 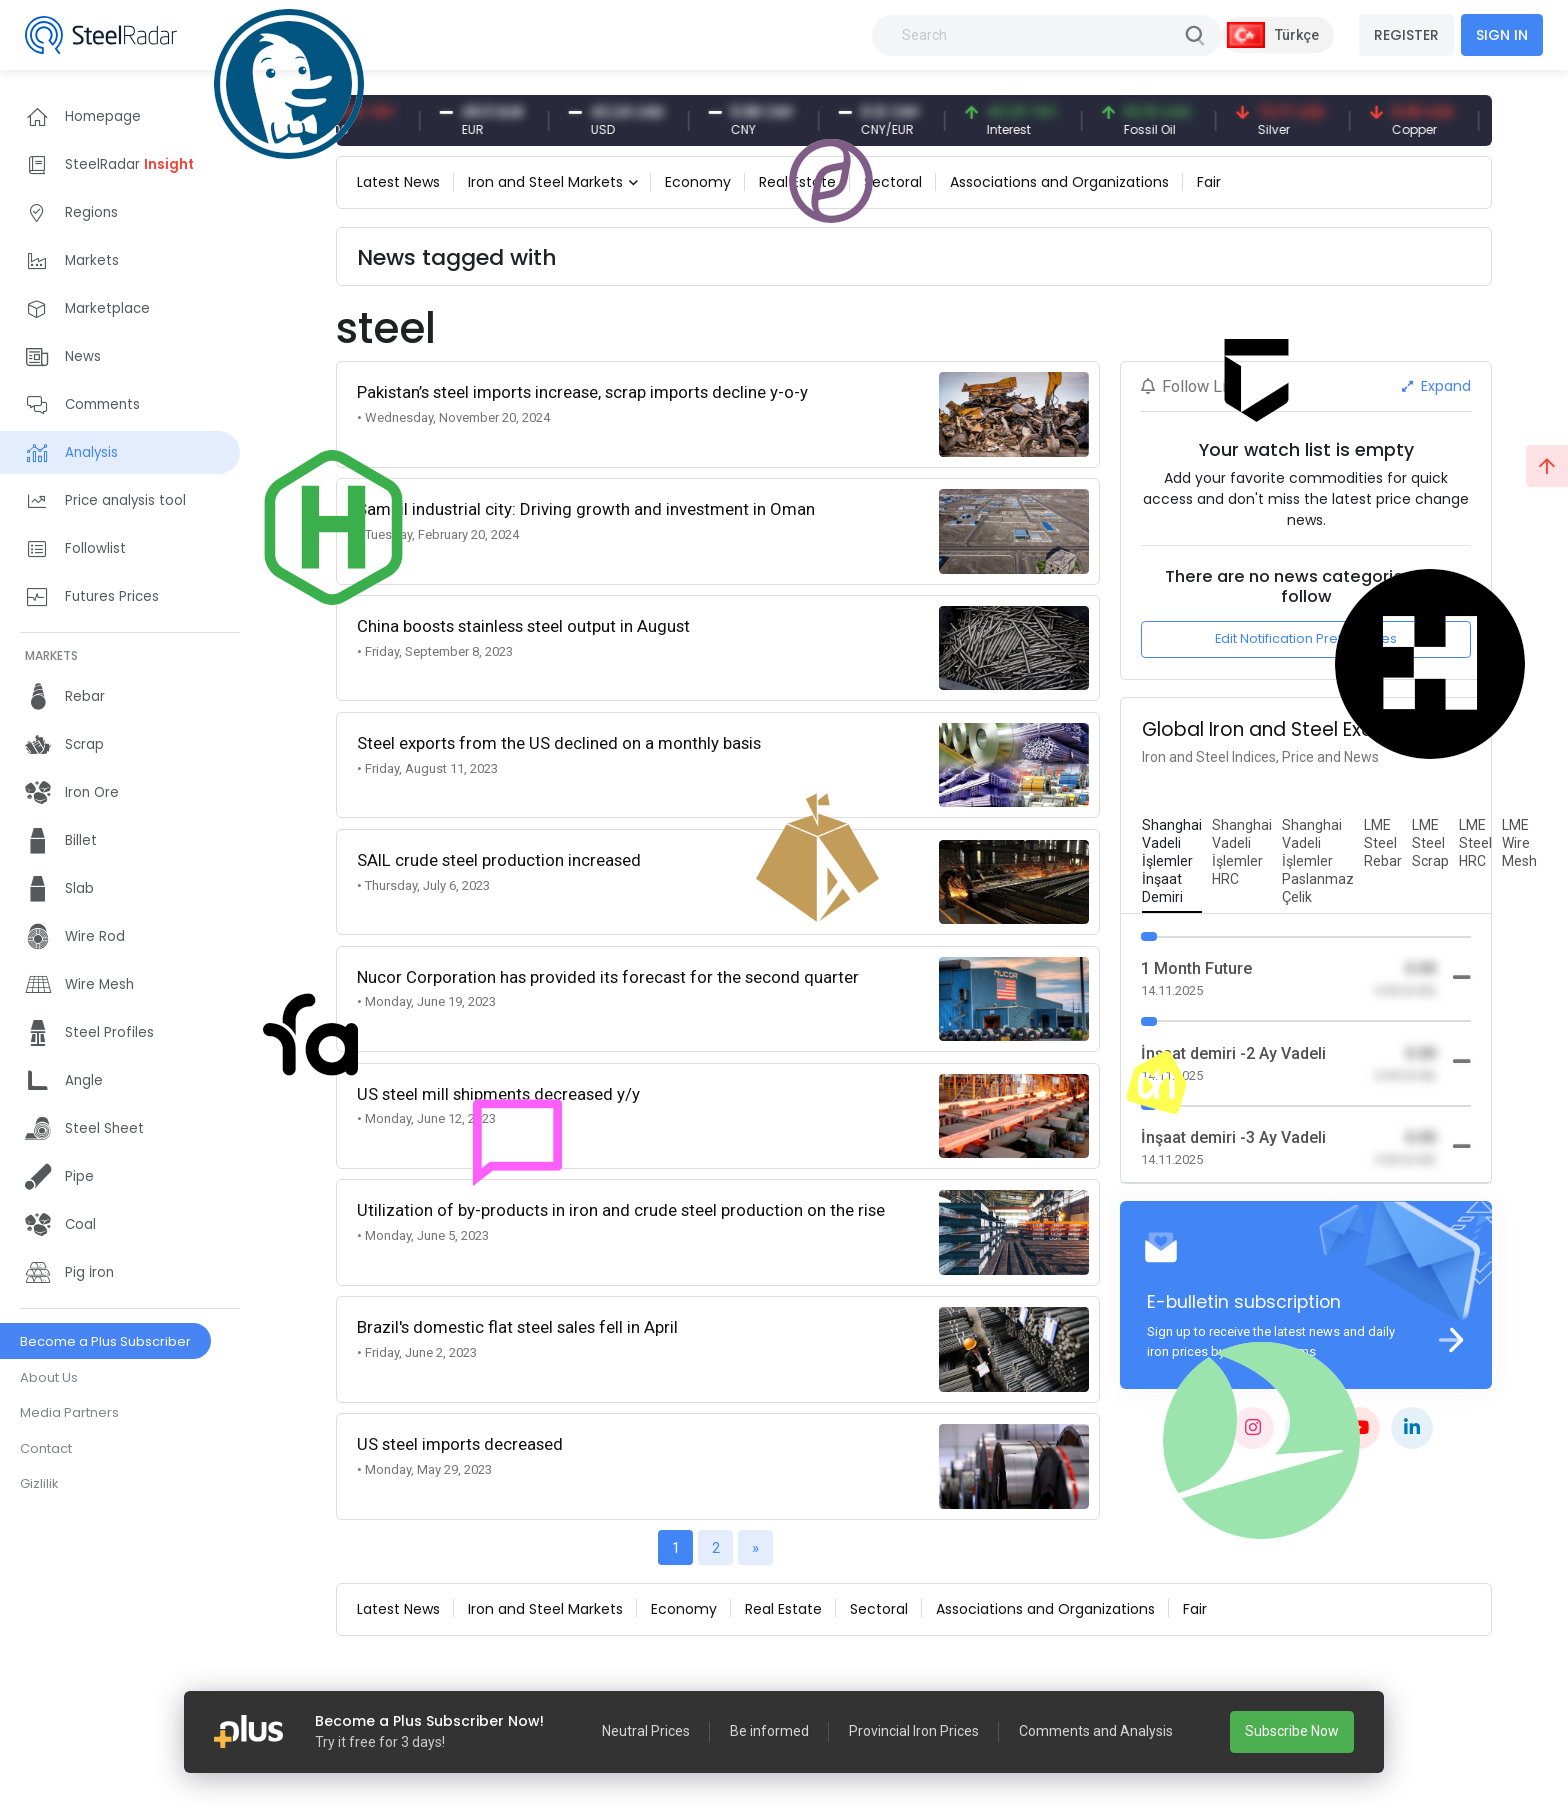 What do you see at coordinates (310, 1034) in the screenshot?
I see `open Favro project management app` at bounding box center [310, 1034].